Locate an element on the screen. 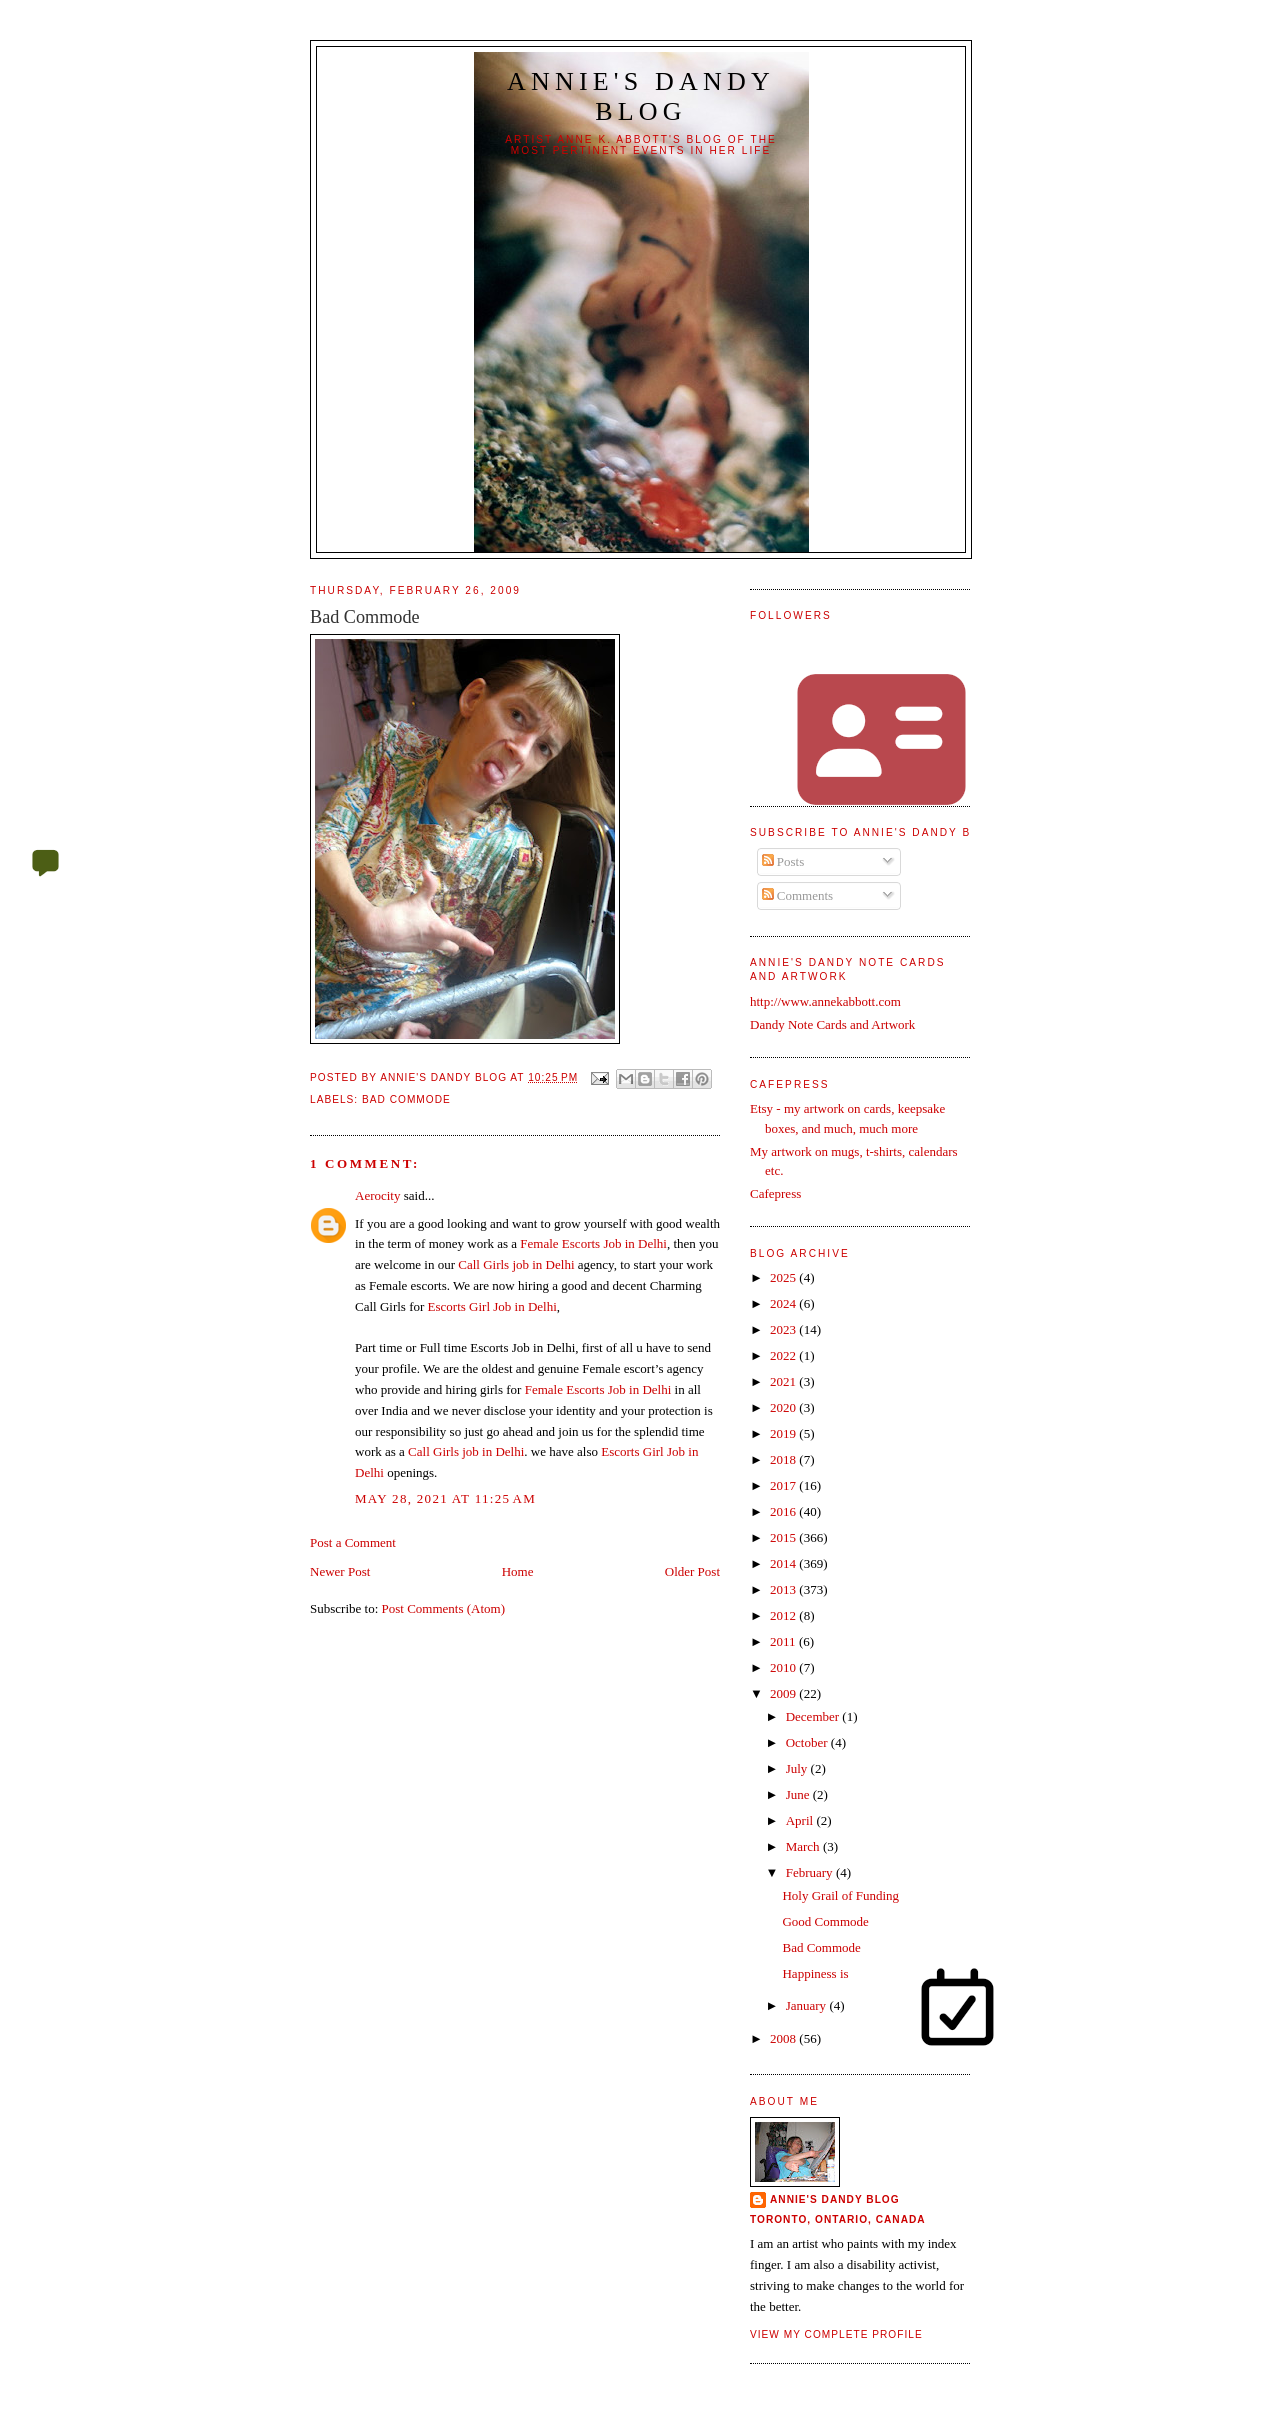 The width and height of the screenshot is (1280, 2425). confirm or complete a scheduled event is located at coordinates (957, 2009).